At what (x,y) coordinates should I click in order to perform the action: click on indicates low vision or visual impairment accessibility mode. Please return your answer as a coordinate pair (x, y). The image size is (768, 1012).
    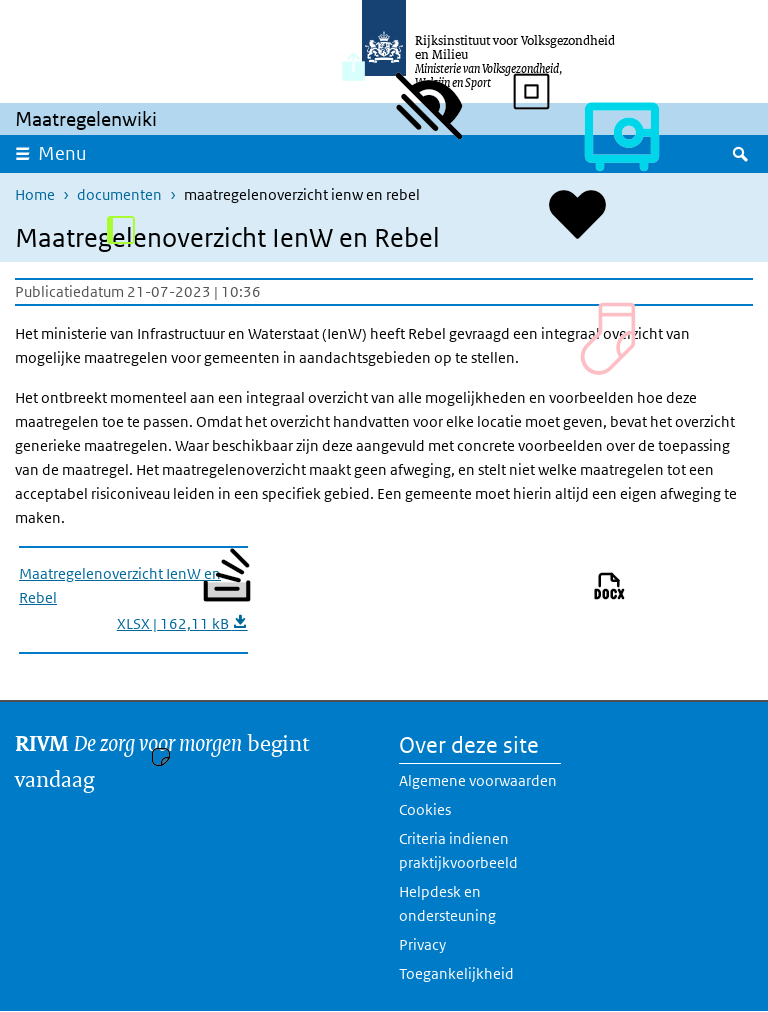
    Looking at the image, I should click on (429, 106).